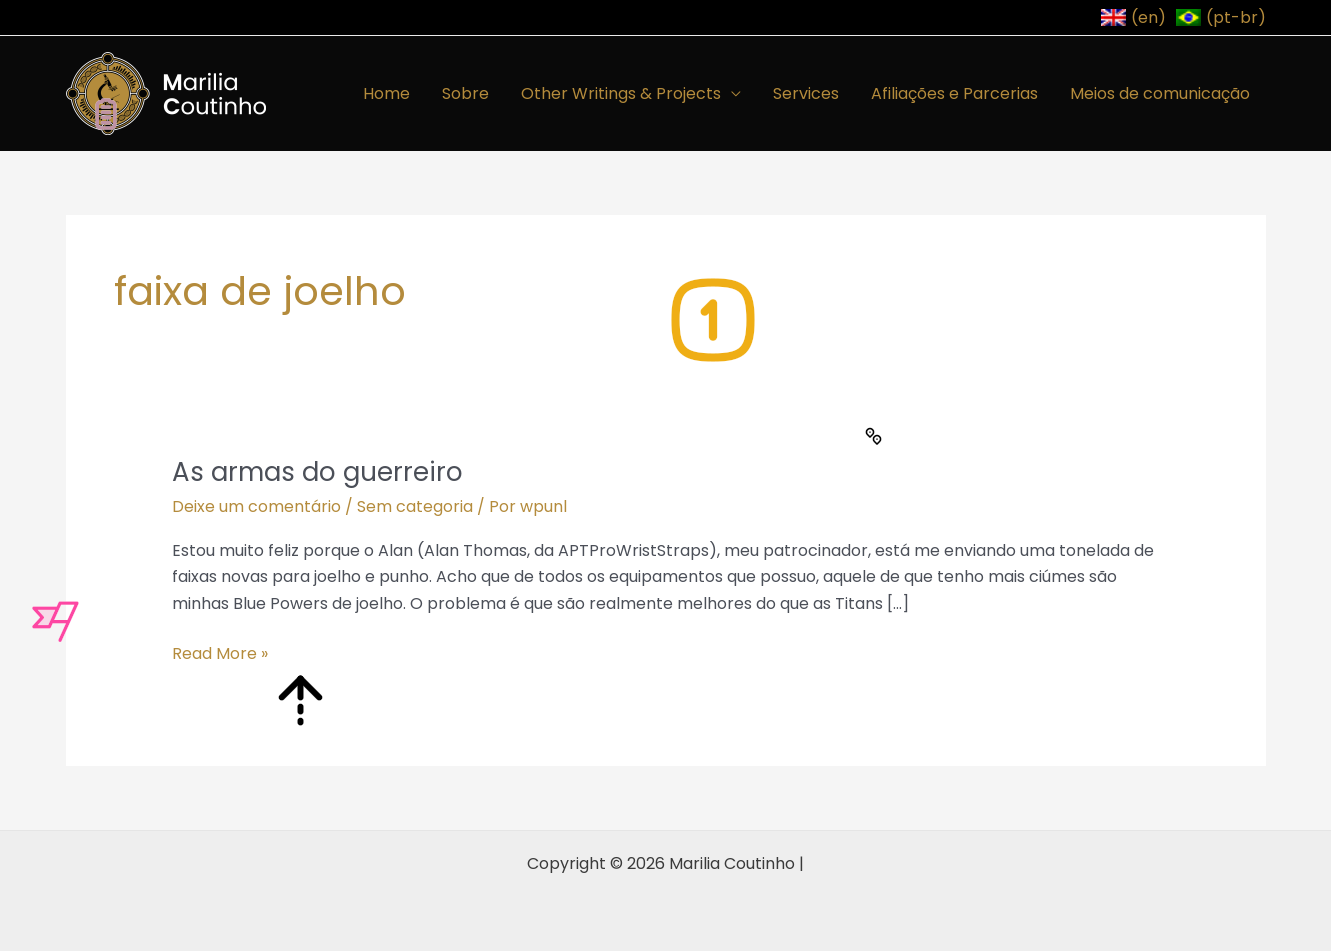 The image size is (1331, 951). What do you see at coordinates (106, 114) in the screenshot?
I see `indicates high battery level` at bounding box center [106, 114].